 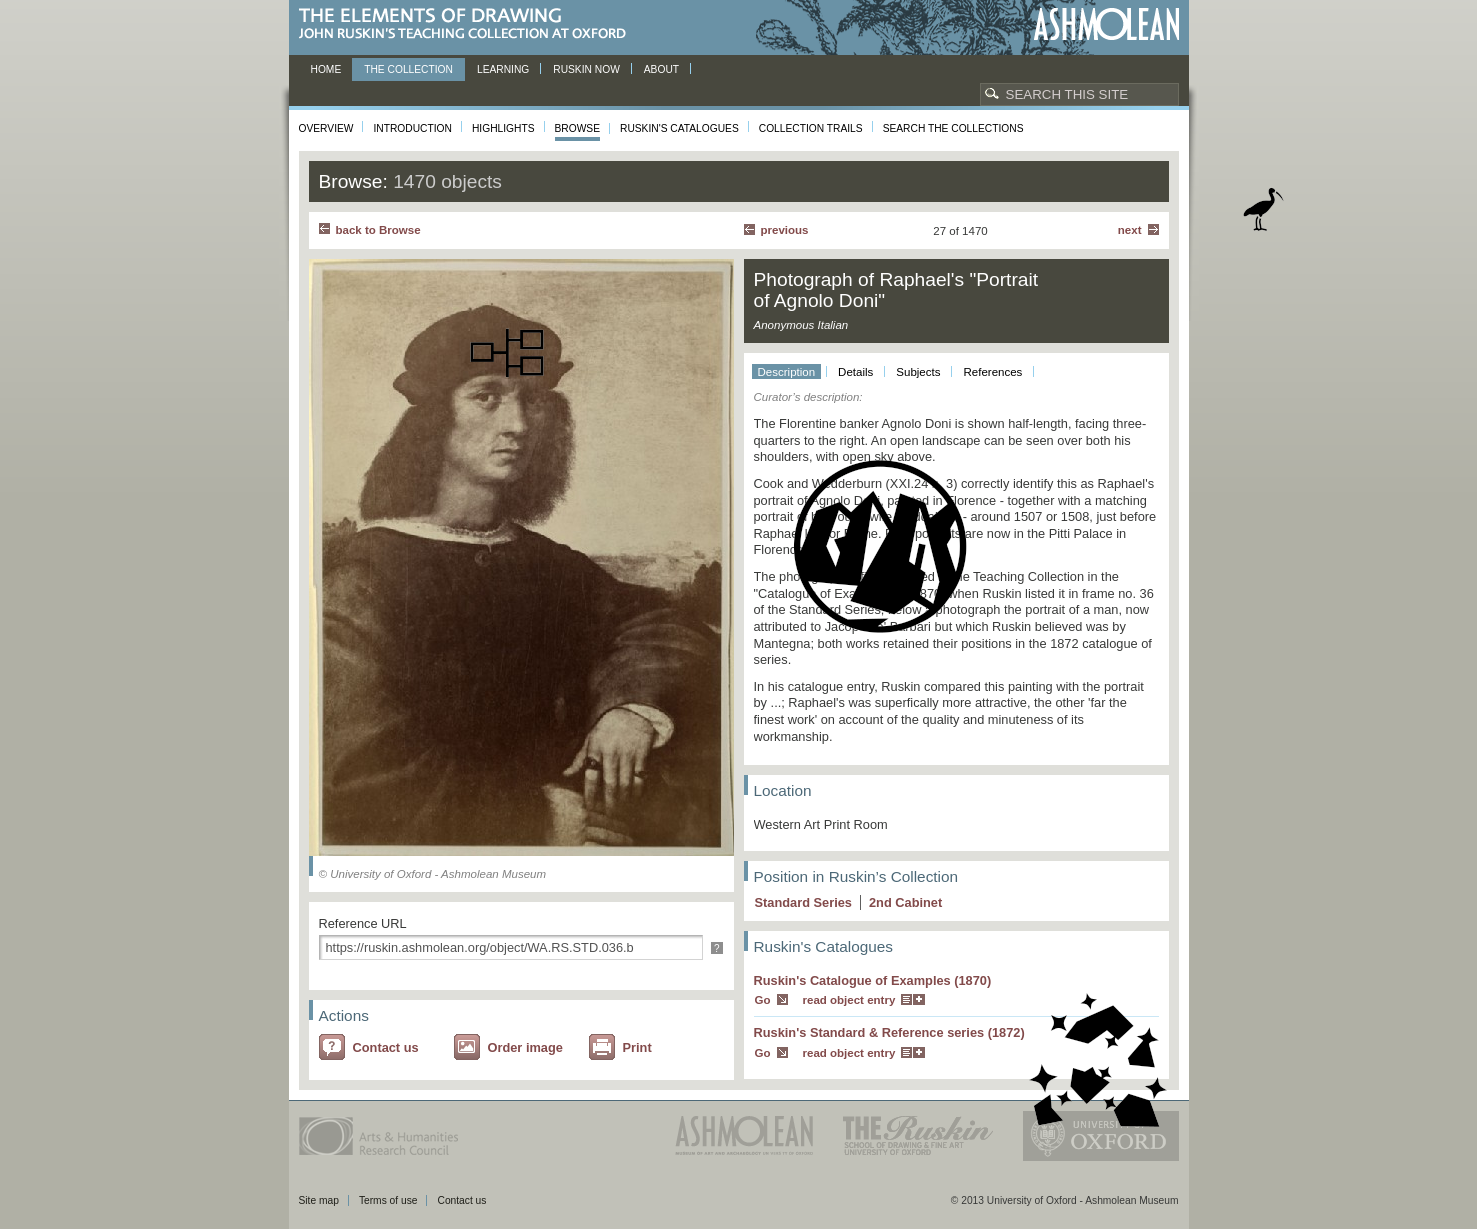 I want to click on expand or collapse a hierarchical tree view, so click(x=507, y=352).